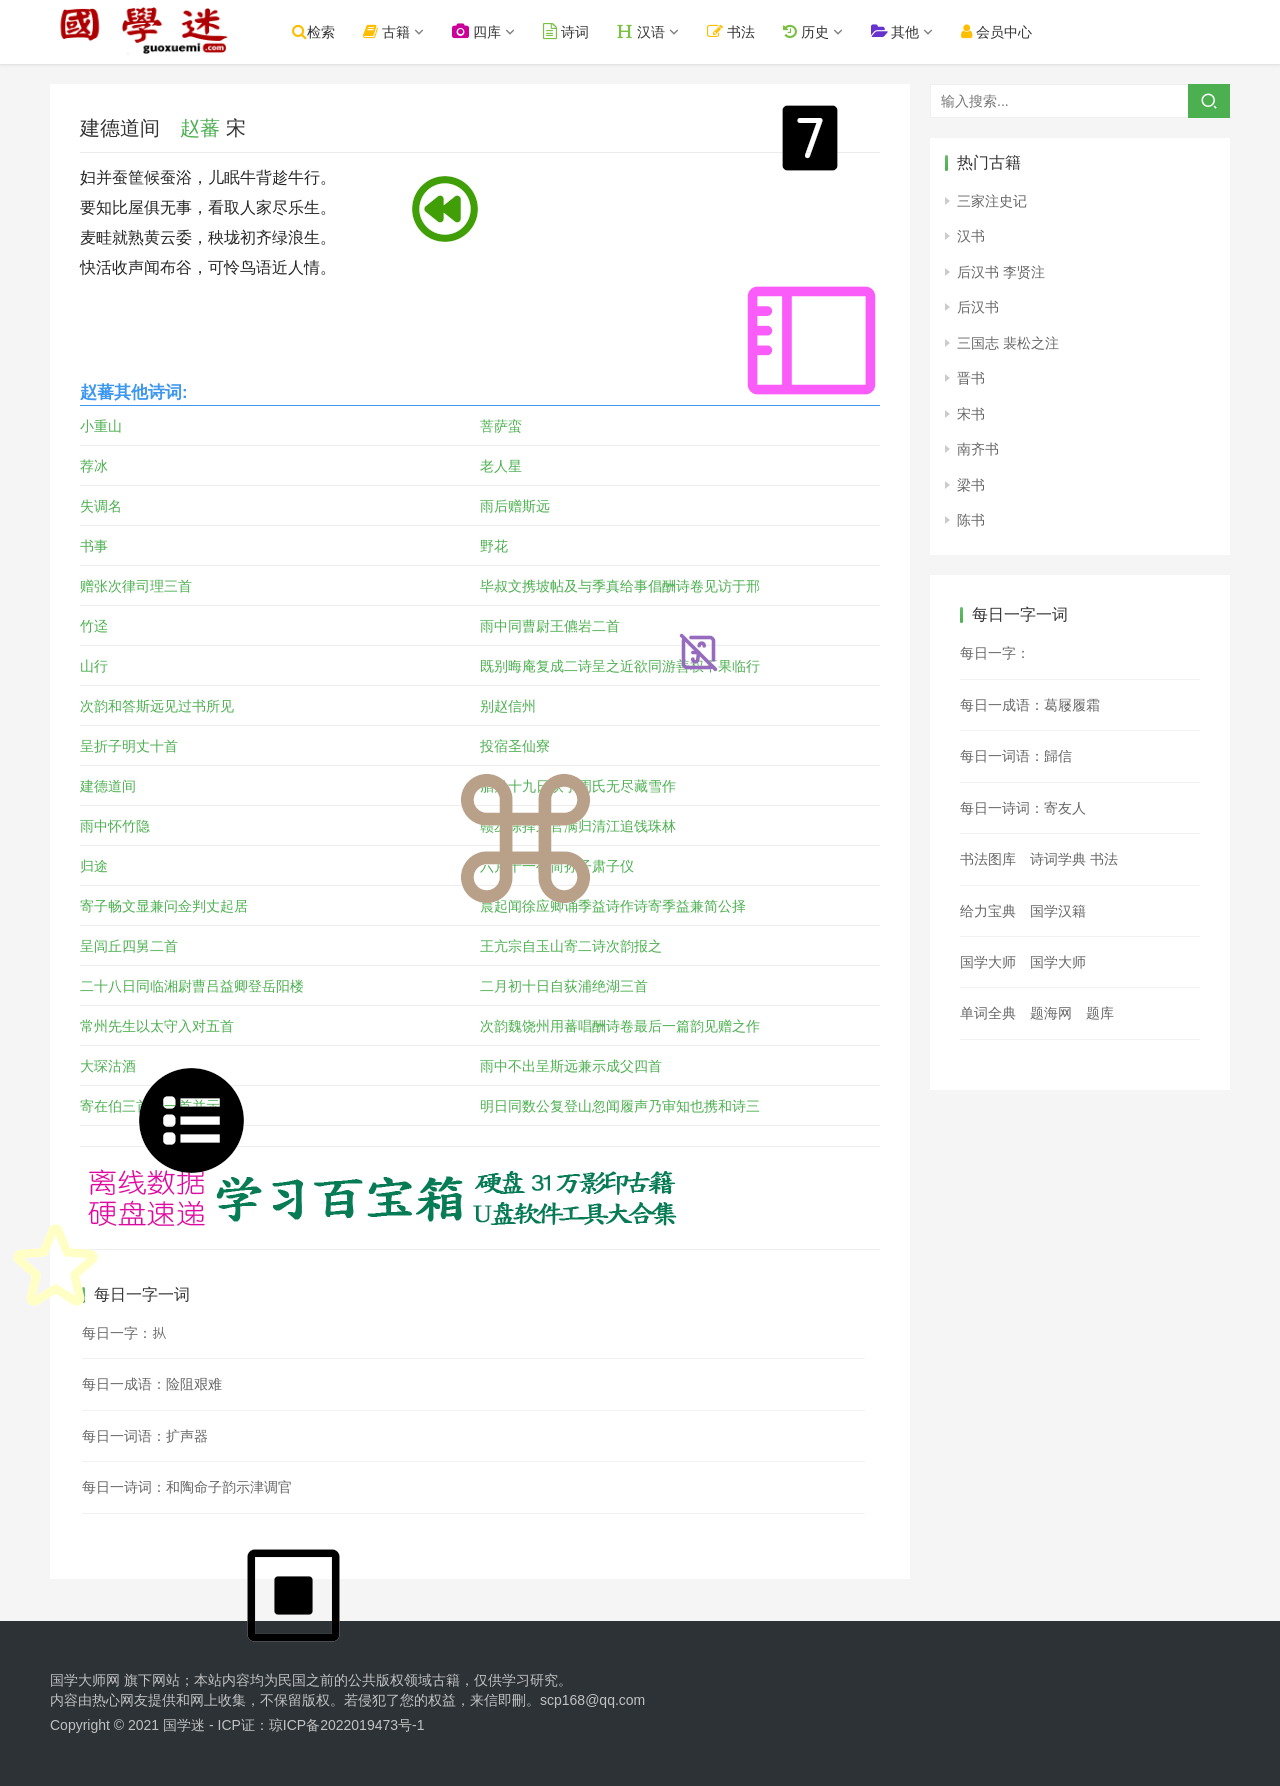 This screenshot has height=1786, width=1280. I want to click on indicates the number seven in a sequence or list, so click(810, 138).